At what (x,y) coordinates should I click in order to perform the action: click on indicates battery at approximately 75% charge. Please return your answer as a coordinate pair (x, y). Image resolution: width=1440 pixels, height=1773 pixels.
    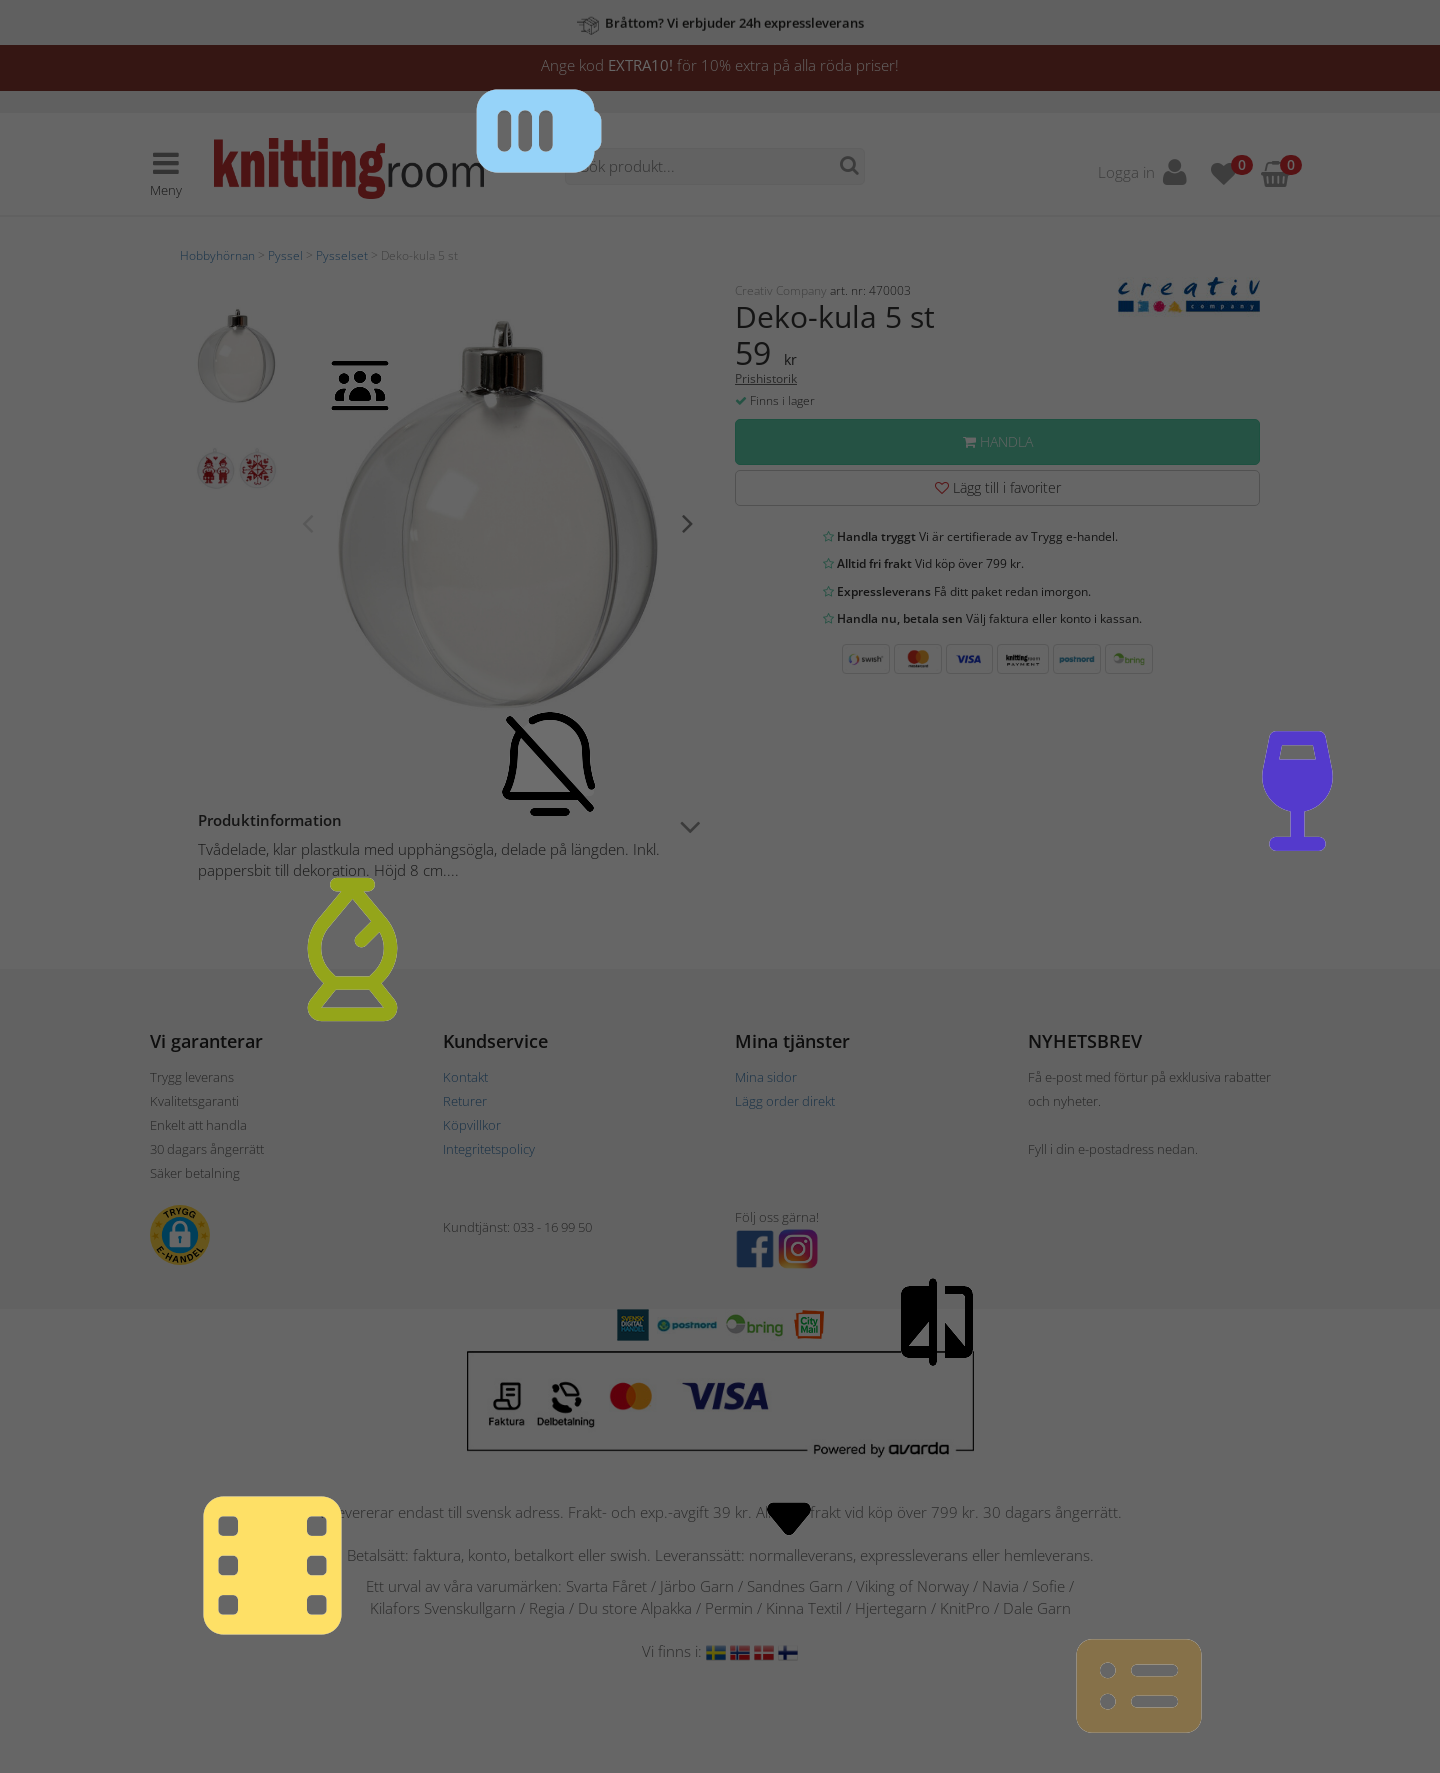
    Looking at the image, I should click on (539, 131).